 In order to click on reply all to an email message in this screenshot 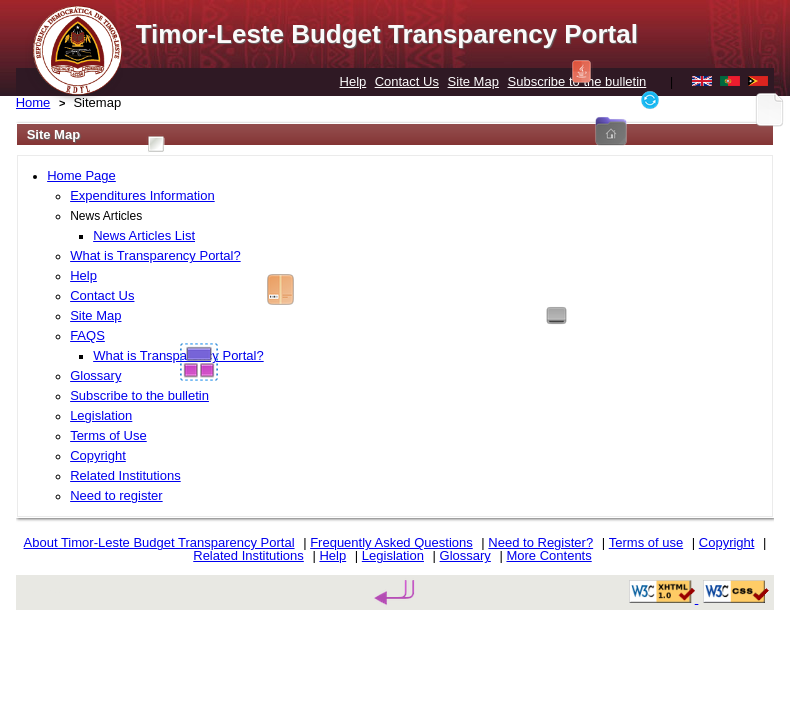, I will do `click(393, 589)`.